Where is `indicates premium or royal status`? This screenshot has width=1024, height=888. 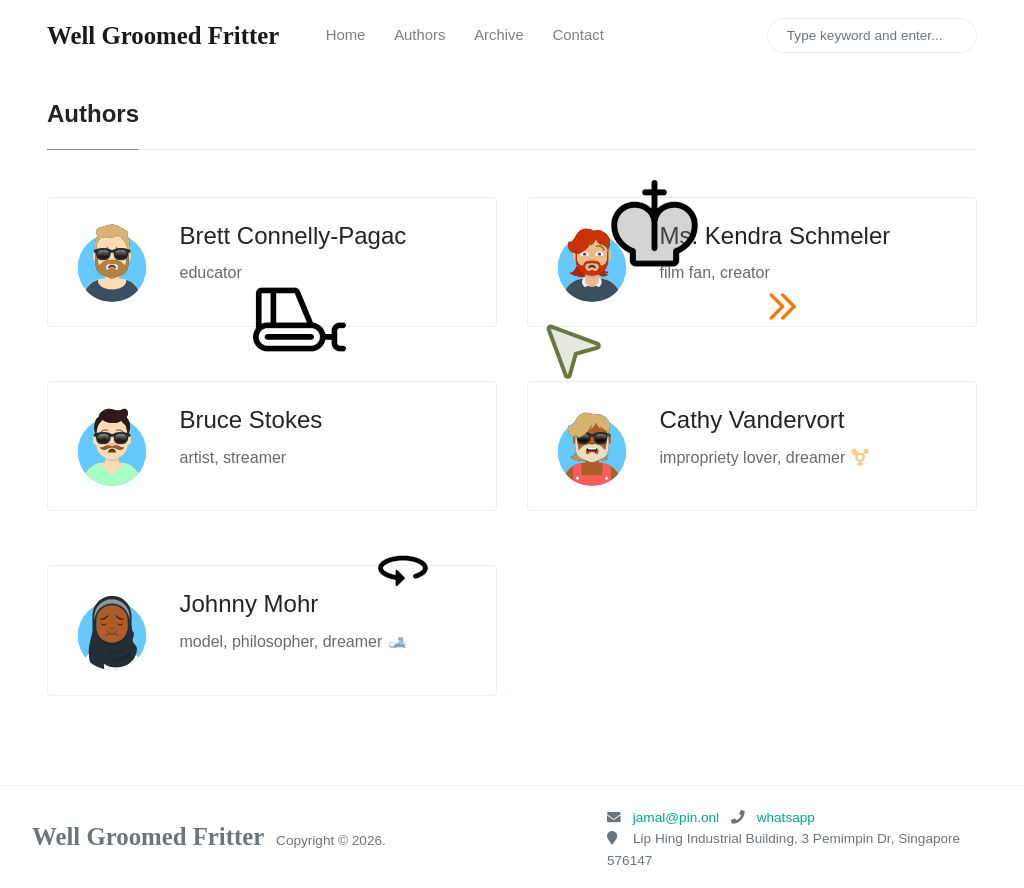 indicates premium or royal status is located at coordinates (654, 229).